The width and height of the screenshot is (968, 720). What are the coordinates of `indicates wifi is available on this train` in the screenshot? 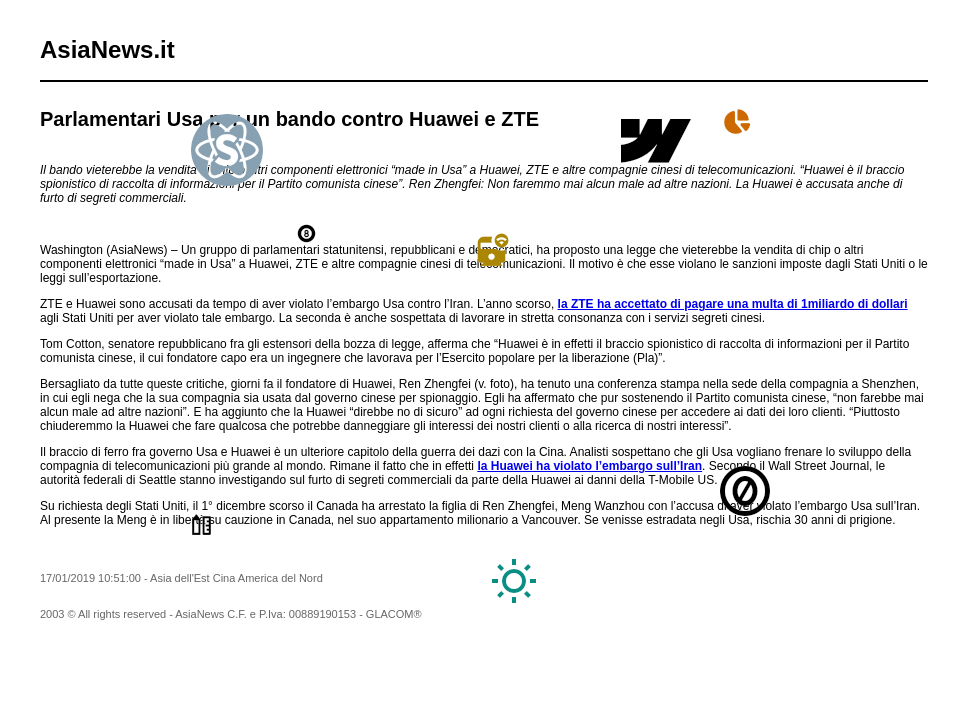 It's located at (491, 250).